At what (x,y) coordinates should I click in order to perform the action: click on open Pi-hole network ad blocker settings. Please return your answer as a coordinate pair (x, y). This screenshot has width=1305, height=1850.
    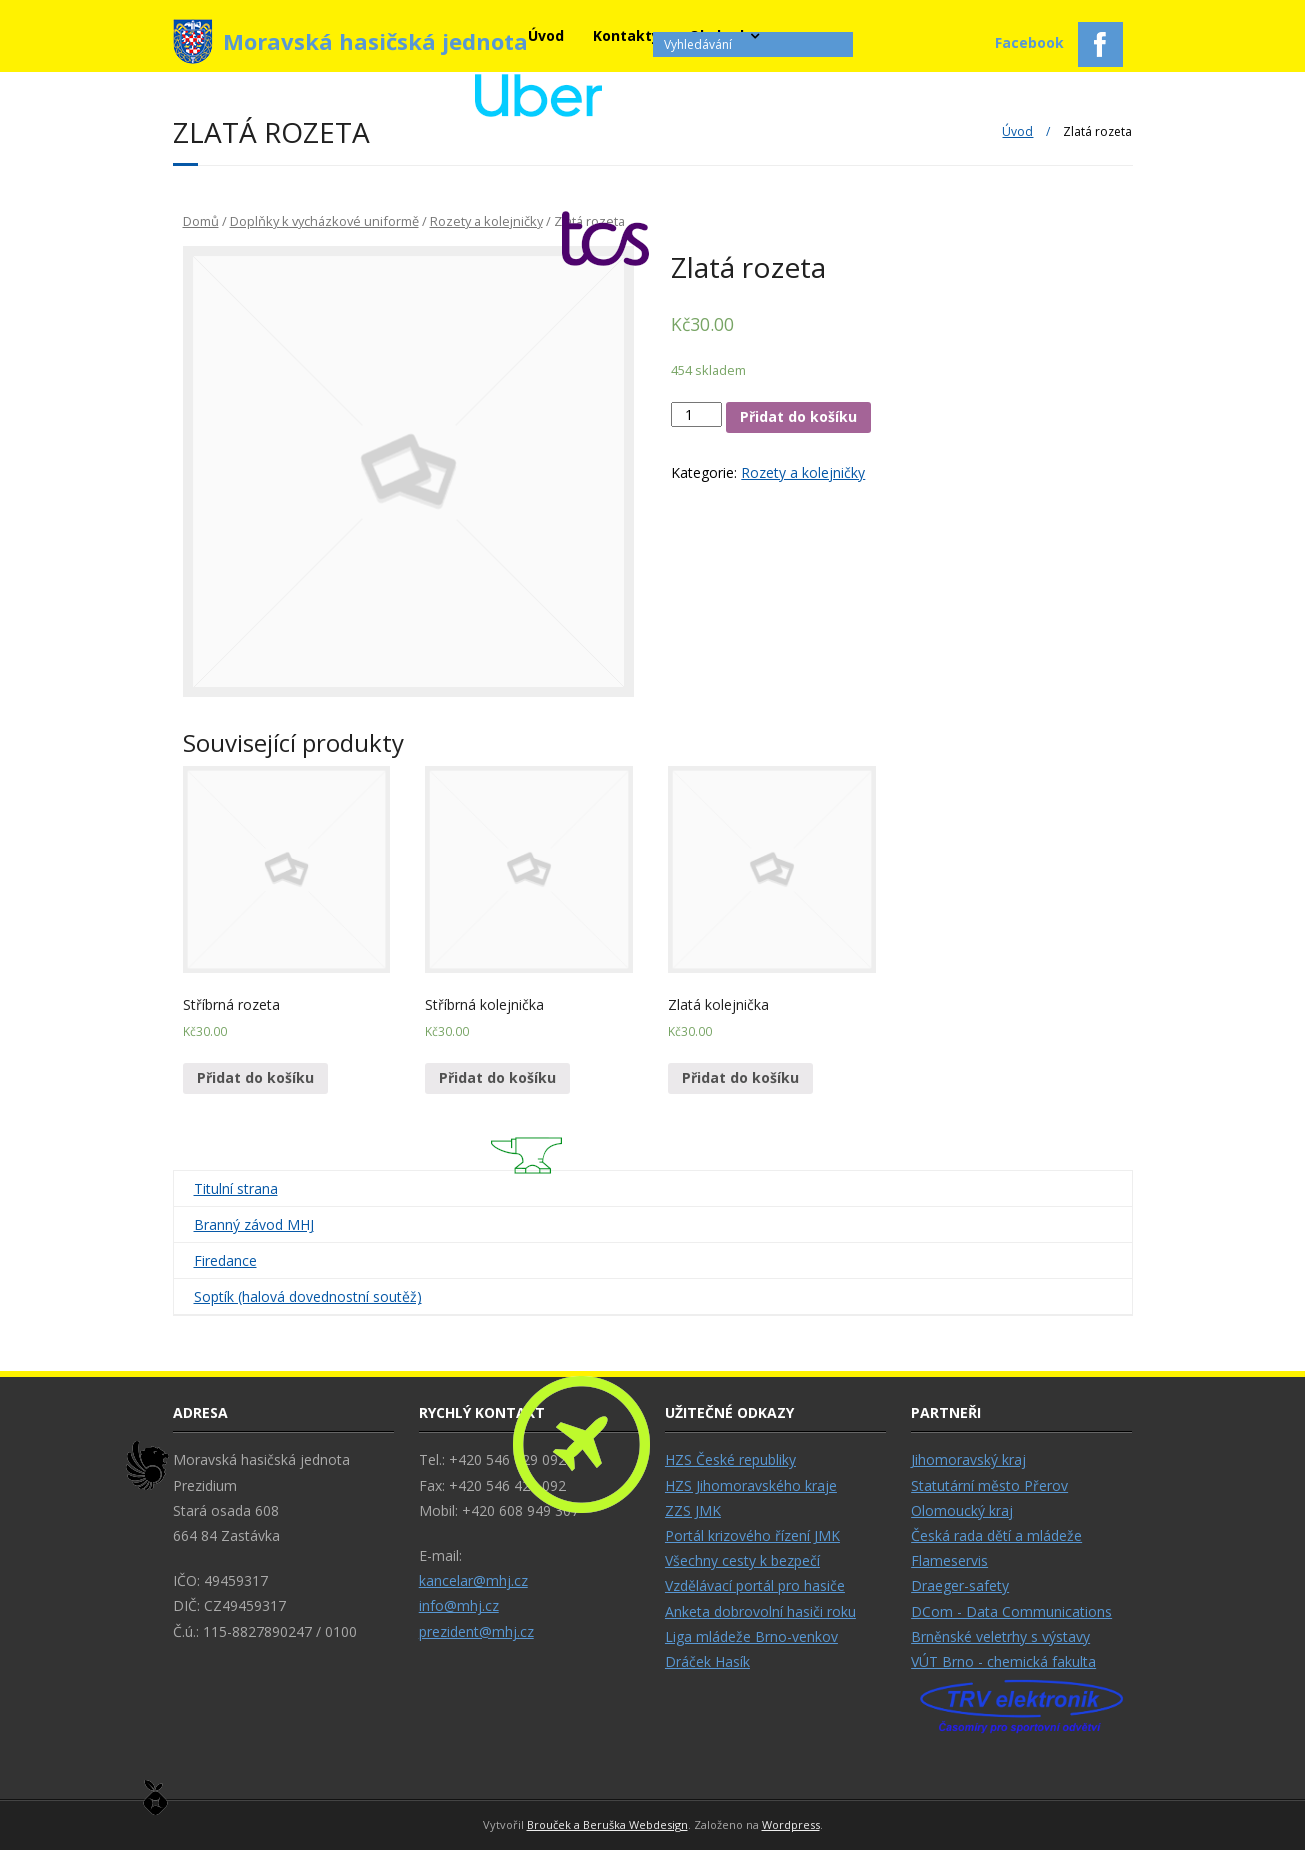
    Looking at the image, I should click on (155, 1797).